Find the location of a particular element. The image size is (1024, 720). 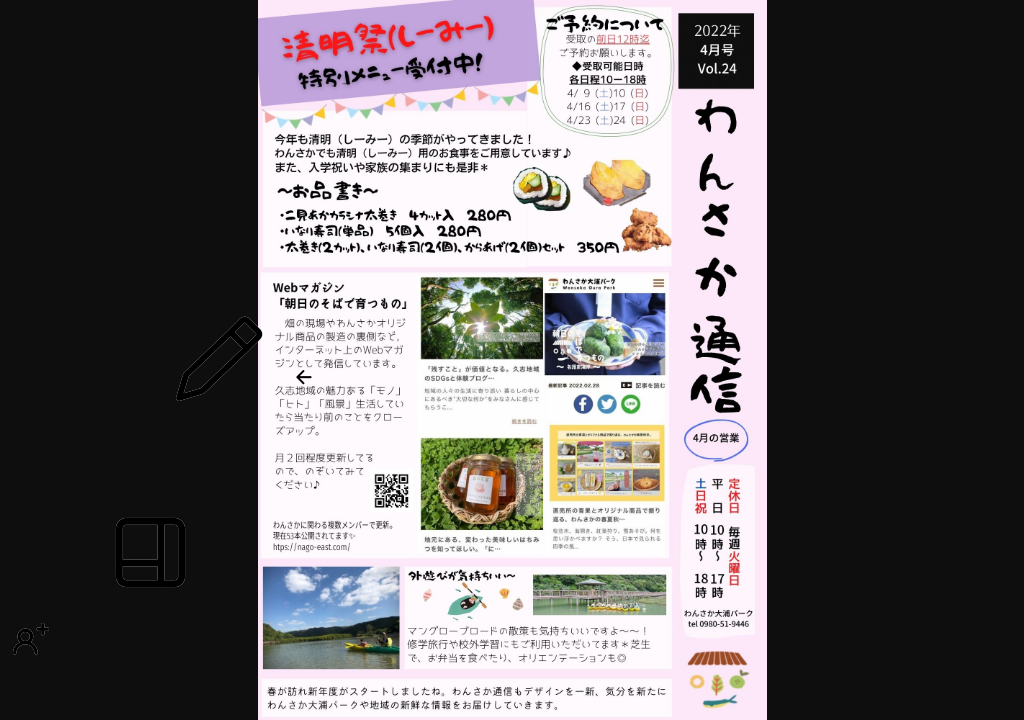

go back to the previous page is located at coordinates (304, 377).